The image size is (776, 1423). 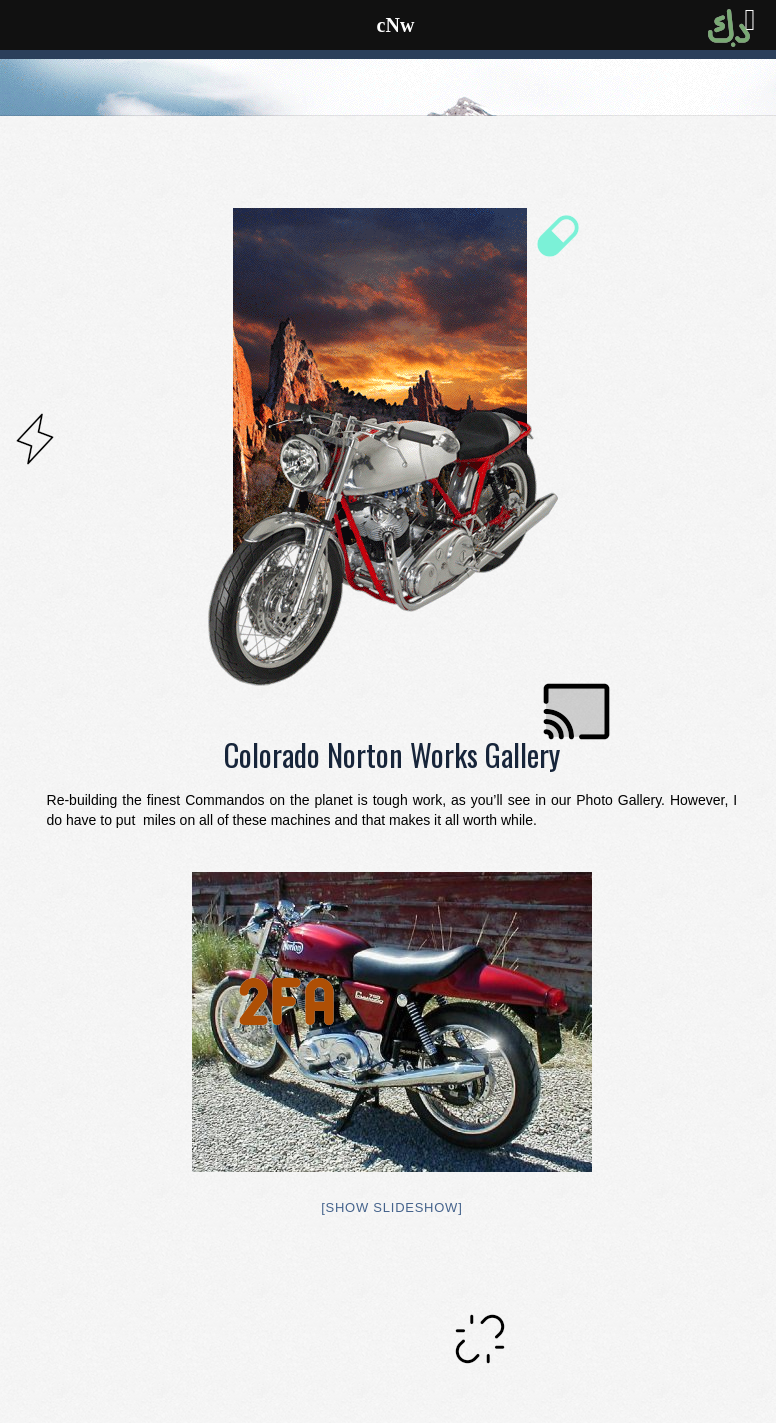 What do you see at coordinates (35, 439) in the screenshot?
I see `indicates fast or instant action` at bounding box center [35, 439].